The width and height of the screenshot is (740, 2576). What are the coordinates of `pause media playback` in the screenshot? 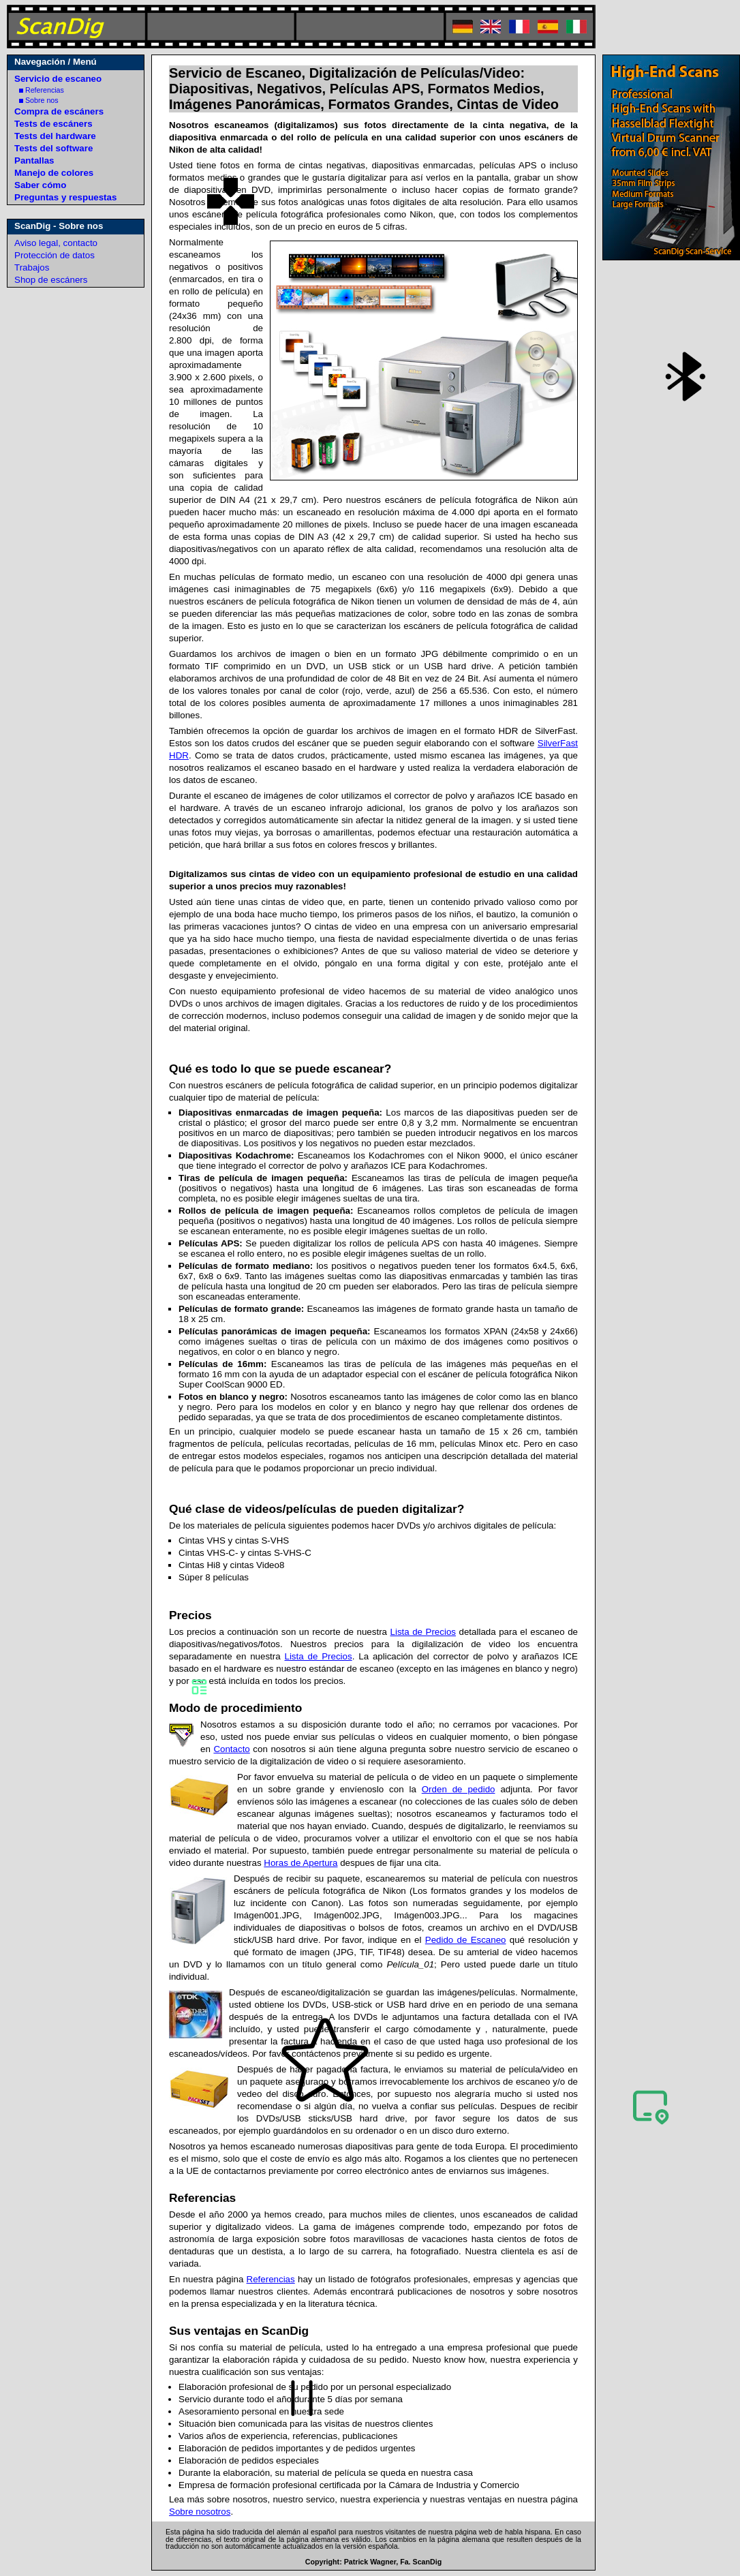 It's located at (302, 2398).